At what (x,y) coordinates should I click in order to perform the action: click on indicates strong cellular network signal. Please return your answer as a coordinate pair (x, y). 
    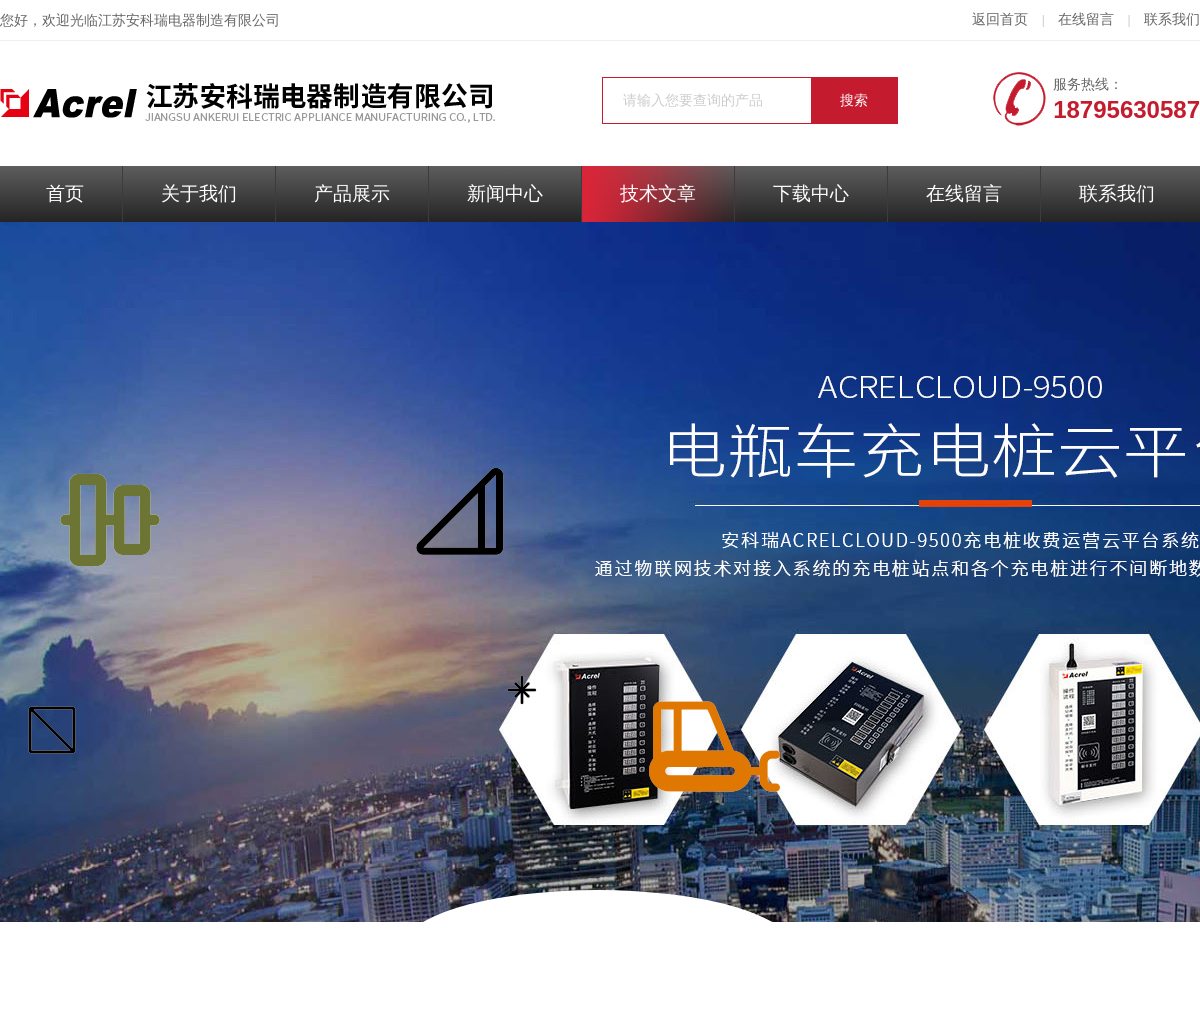
    Looking at the image, I should click on (467, 515).